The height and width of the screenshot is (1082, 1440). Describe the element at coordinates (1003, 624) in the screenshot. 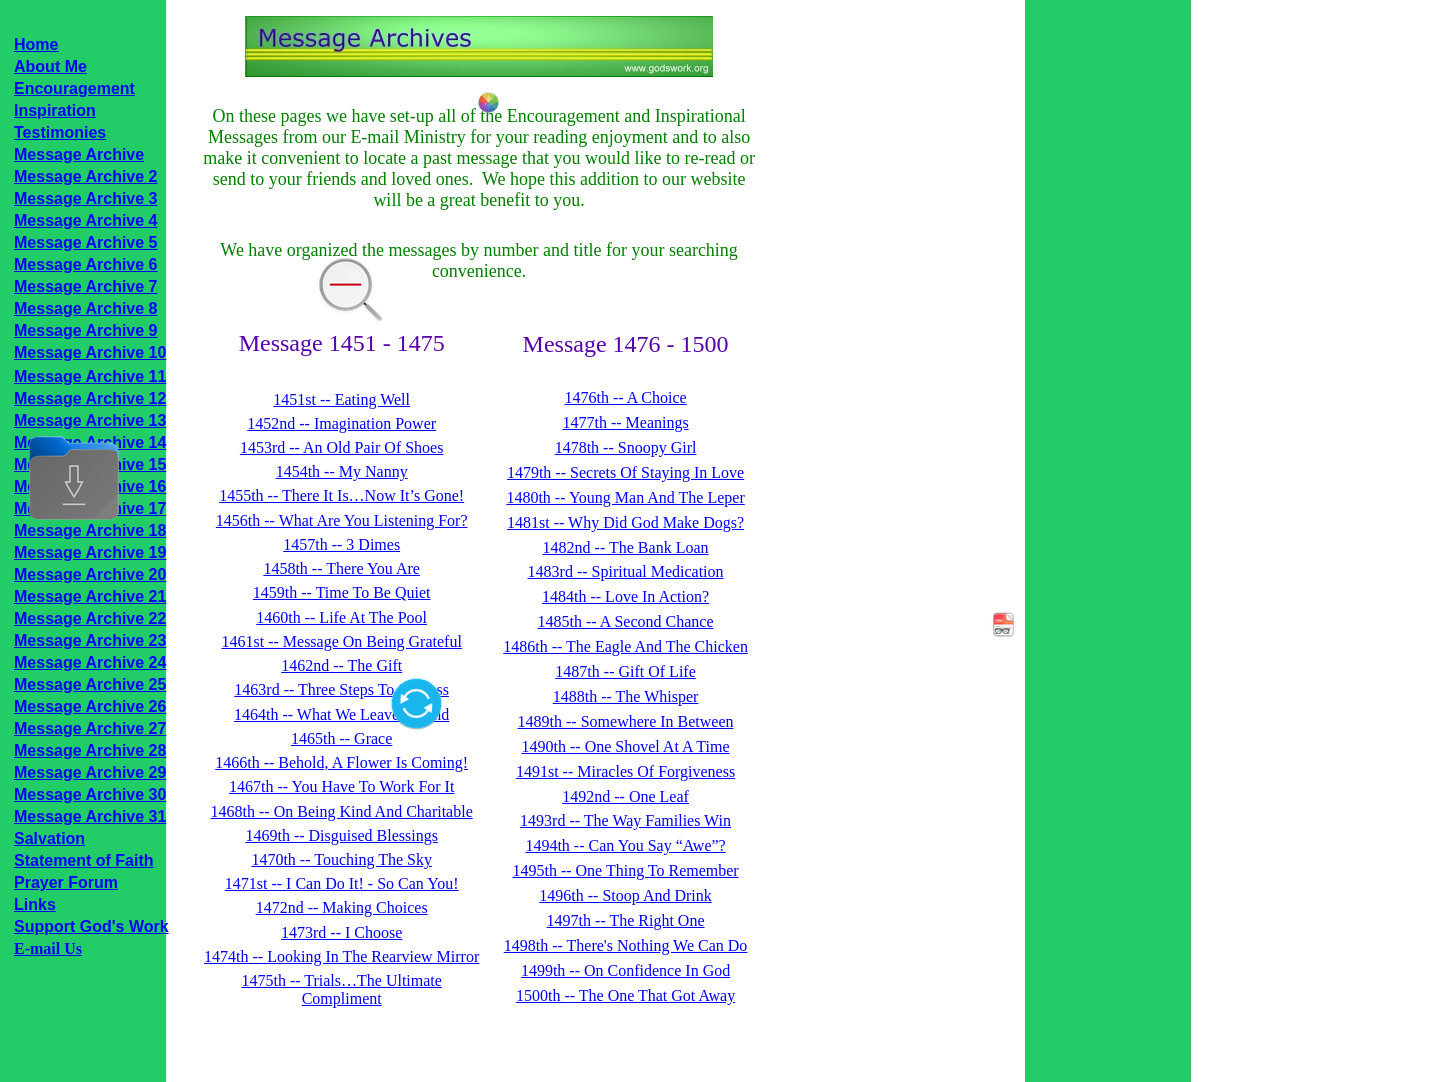

I see `open the Papers document viewer app` at that location.